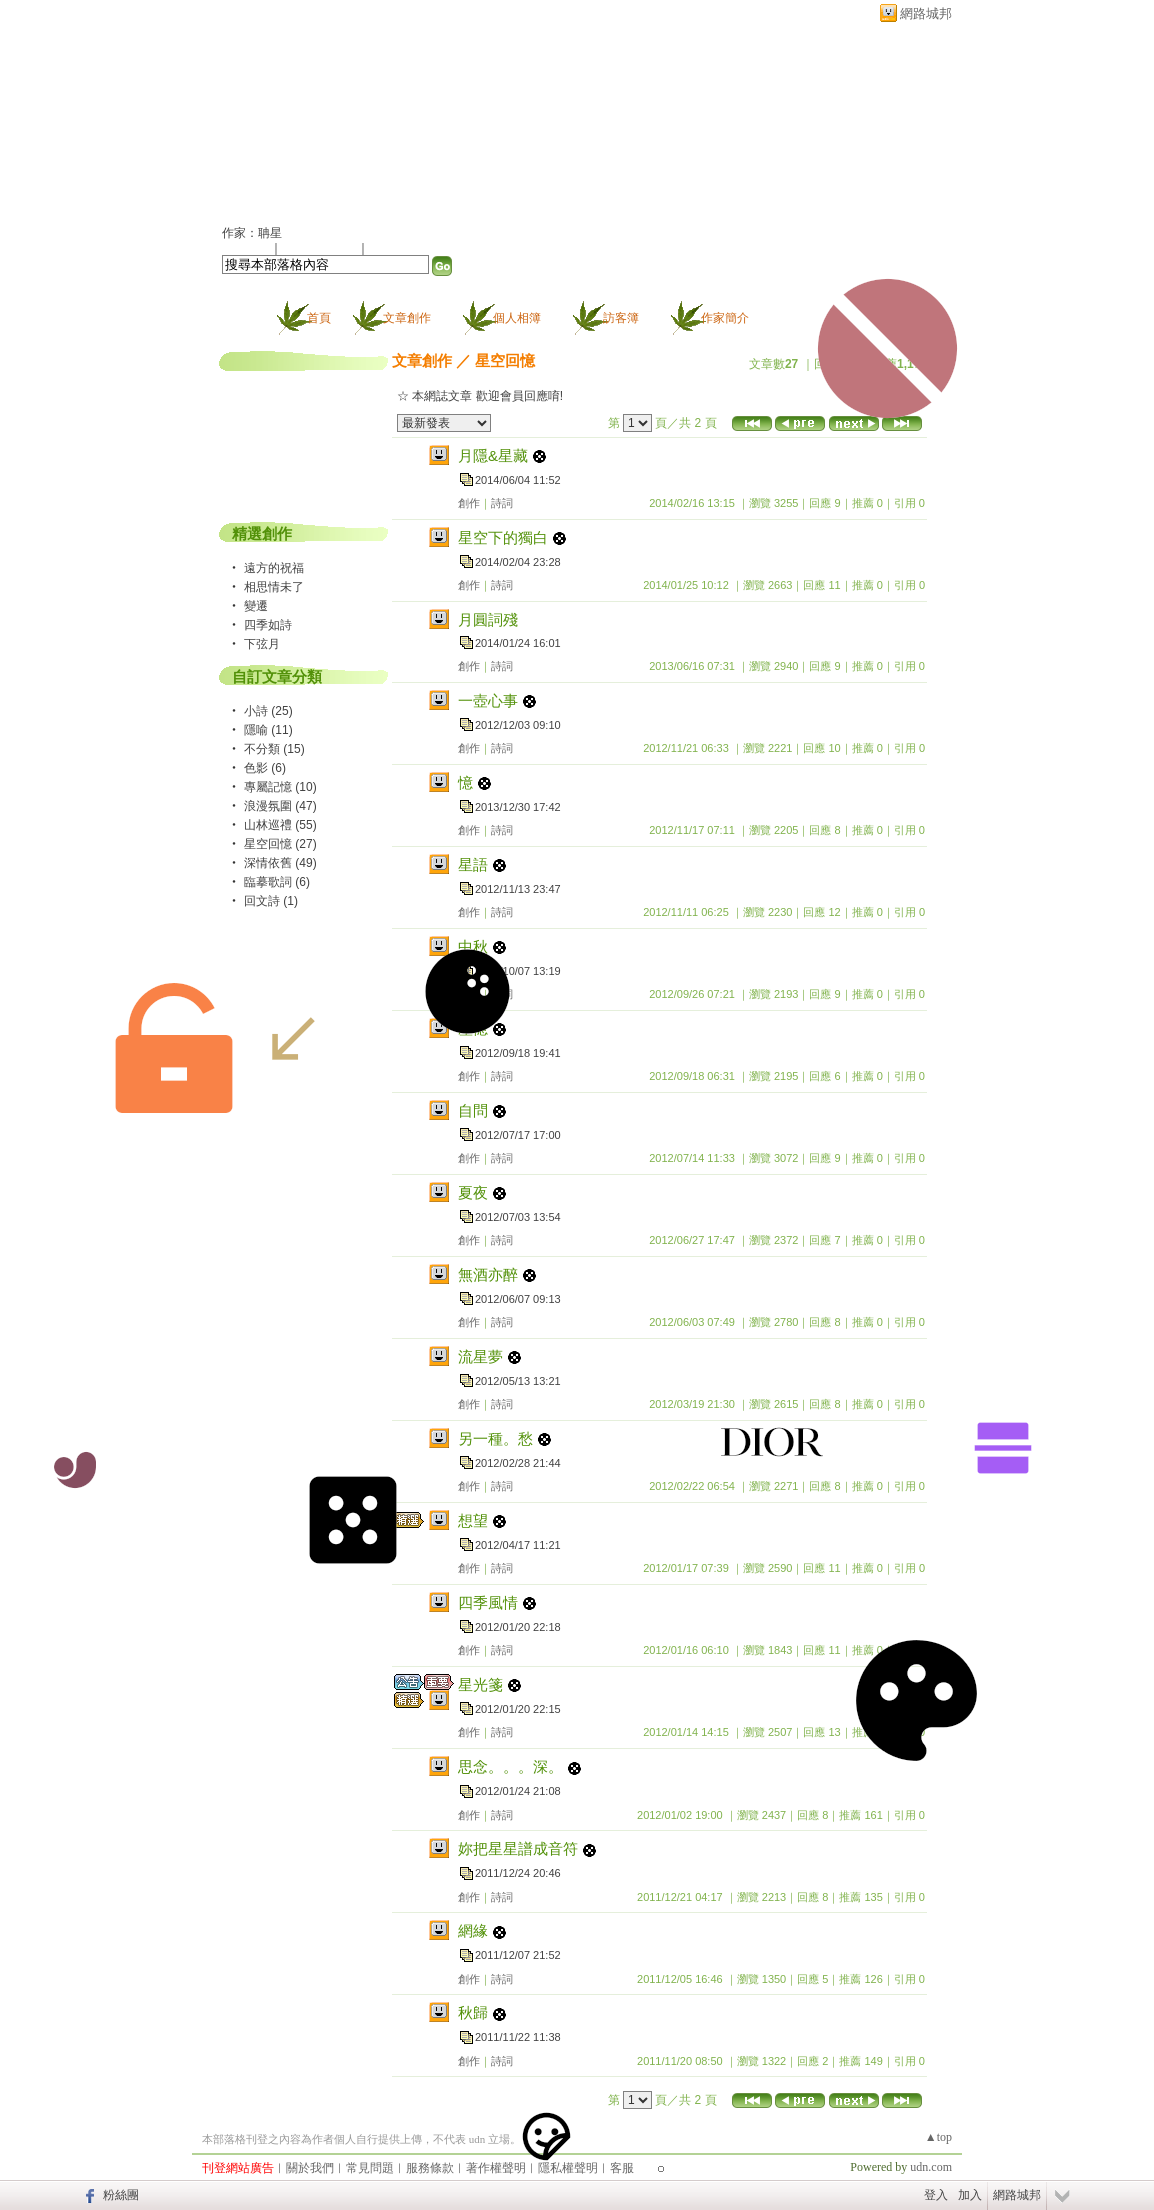 Image resolution: width=1154 pixels, height=2210 pixels. What do you see at coordinates (292, 1039) in the screenshot?
I see `navigate back and down in a hierarchy` at bounding box center [292, 1039].